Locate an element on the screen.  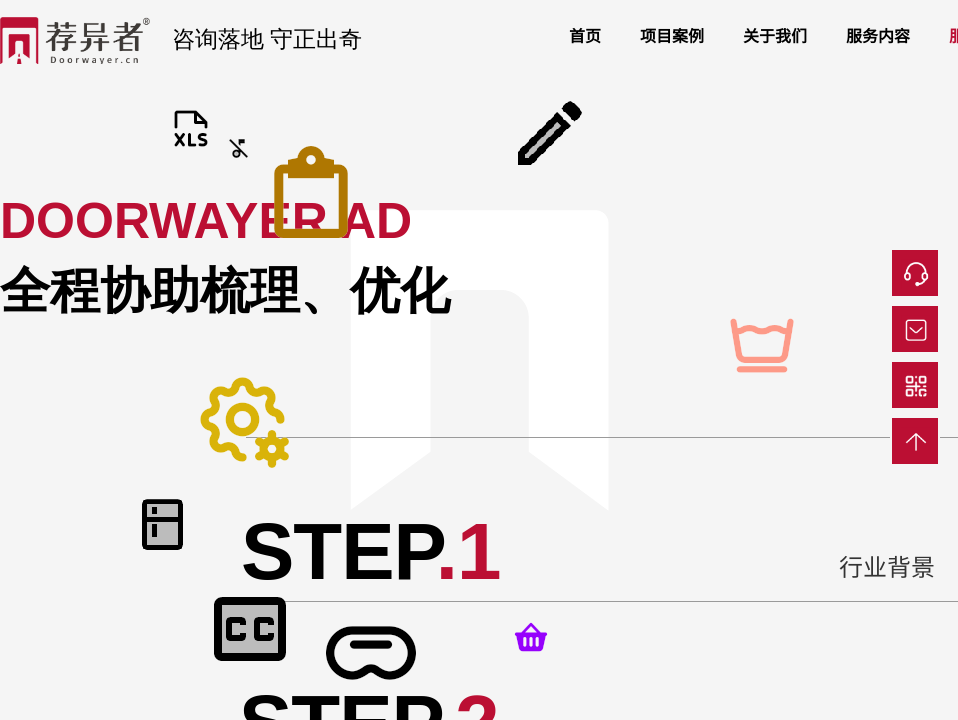
access kitchen appliances or settings is located at coordinates (162, 524).